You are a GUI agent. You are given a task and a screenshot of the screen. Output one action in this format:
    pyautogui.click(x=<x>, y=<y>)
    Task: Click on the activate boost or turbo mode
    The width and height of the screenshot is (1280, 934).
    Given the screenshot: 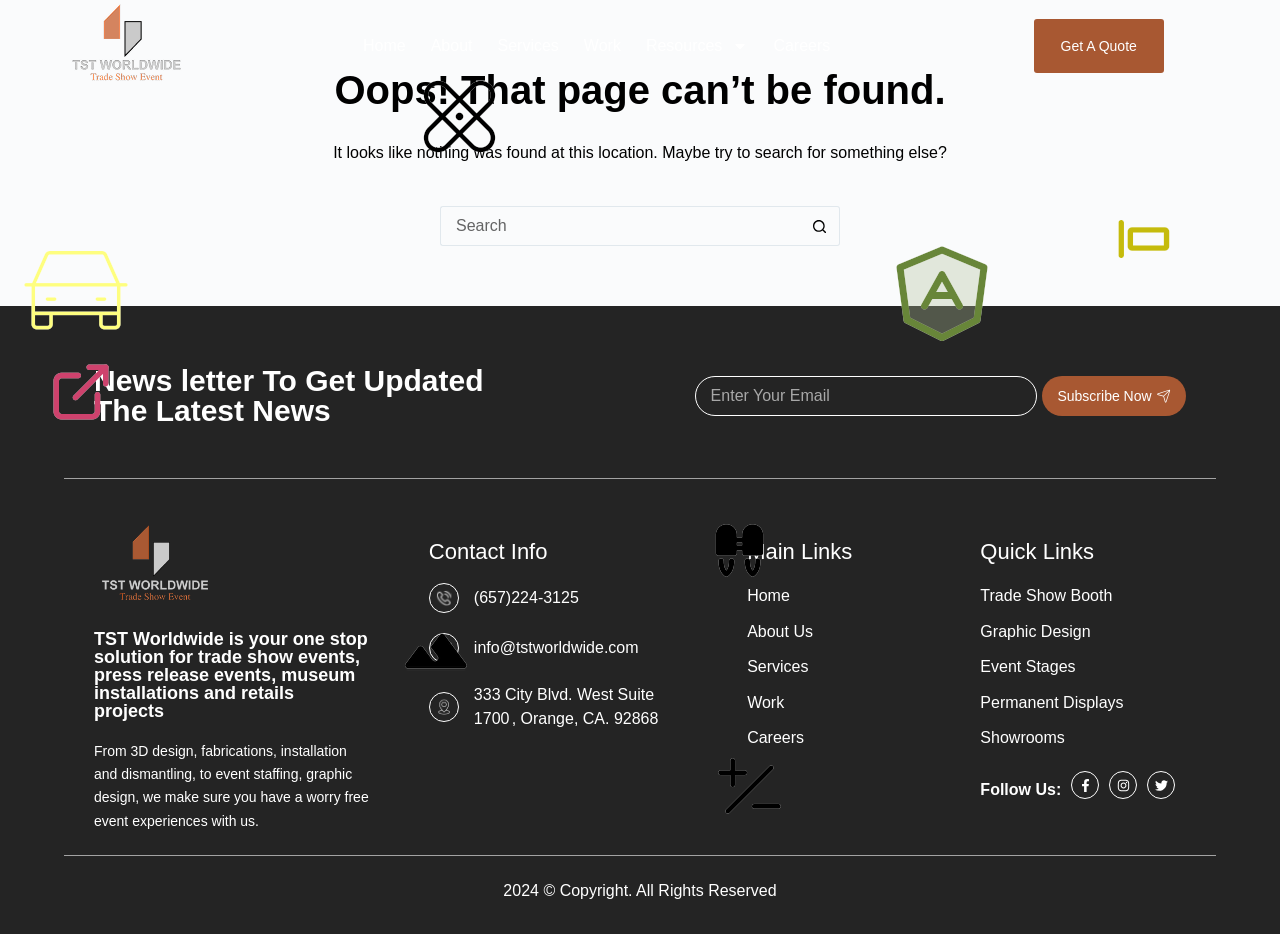 What is the action you would take?
    pyautogui.click(x=739, y=550)
    